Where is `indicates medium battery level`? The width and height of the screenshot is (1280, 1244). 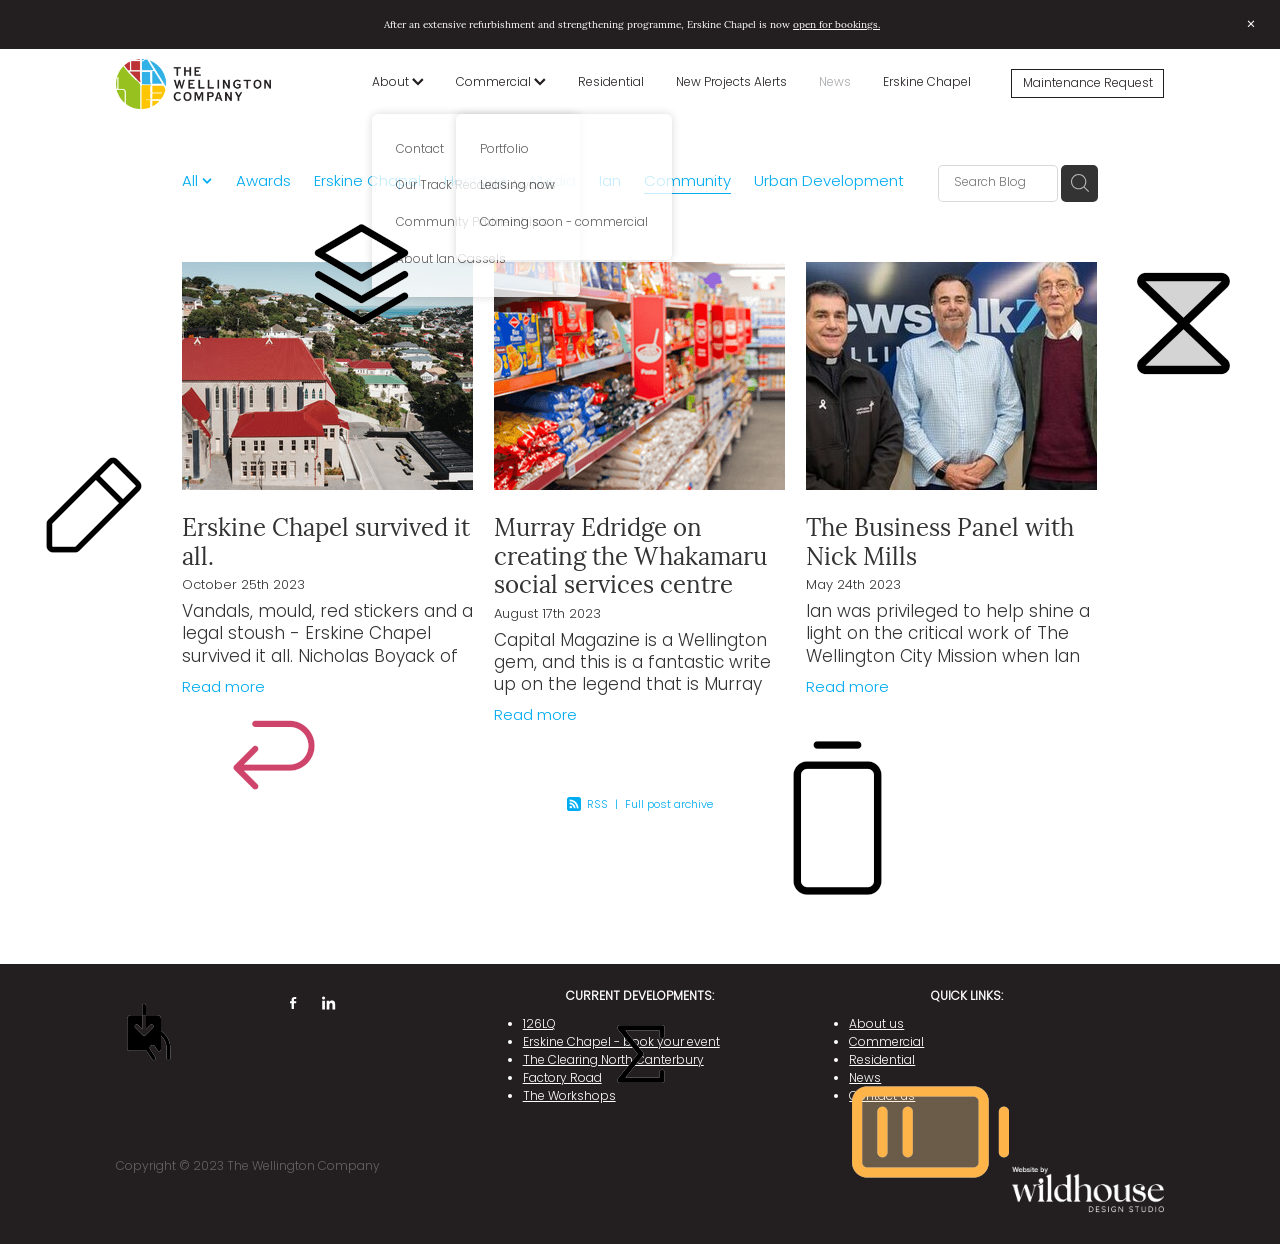
indicates medium battery level is located at coordinates (928, 1132).